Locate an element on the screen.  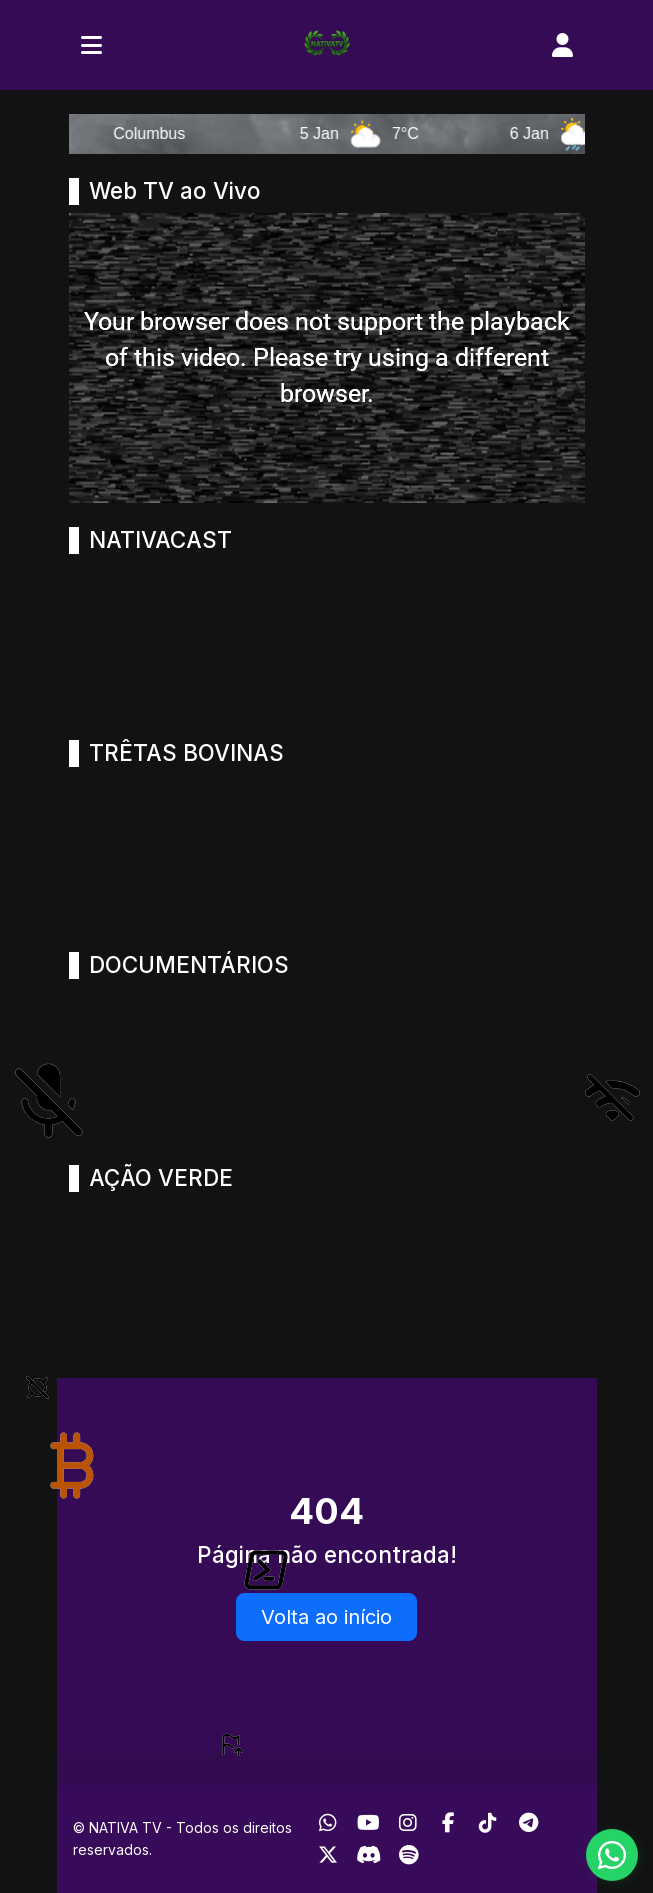
view bitcoin balance or wallet is located at coordinates (73, 1465).